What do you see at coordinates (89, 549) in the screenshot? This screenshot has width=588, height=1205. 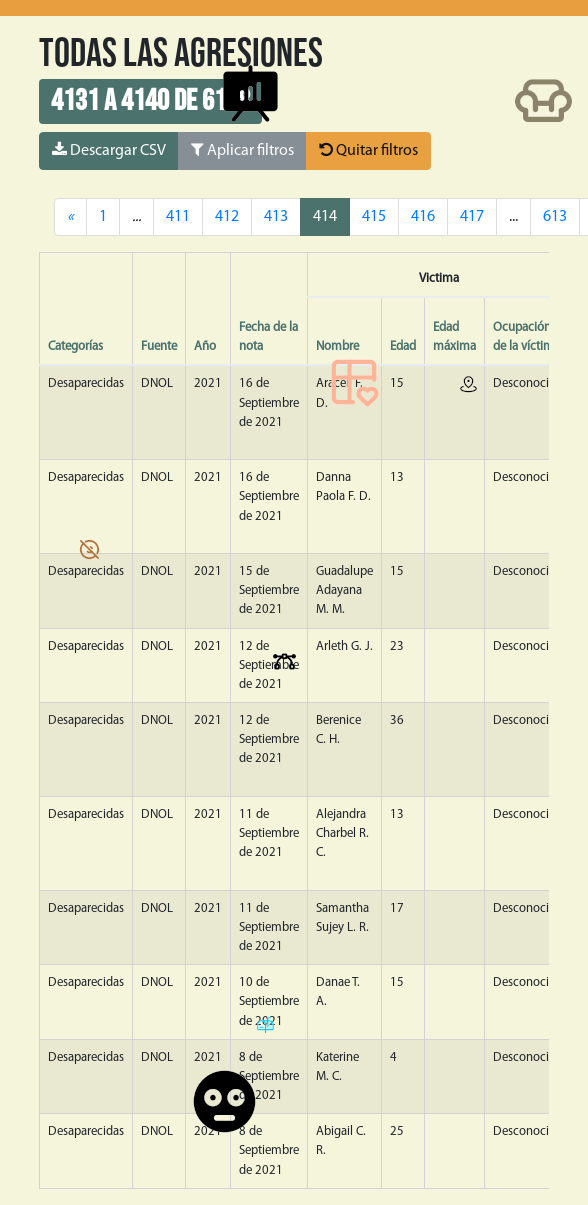 I see `disable copyleft licensing` at bounding box center [89, 549].